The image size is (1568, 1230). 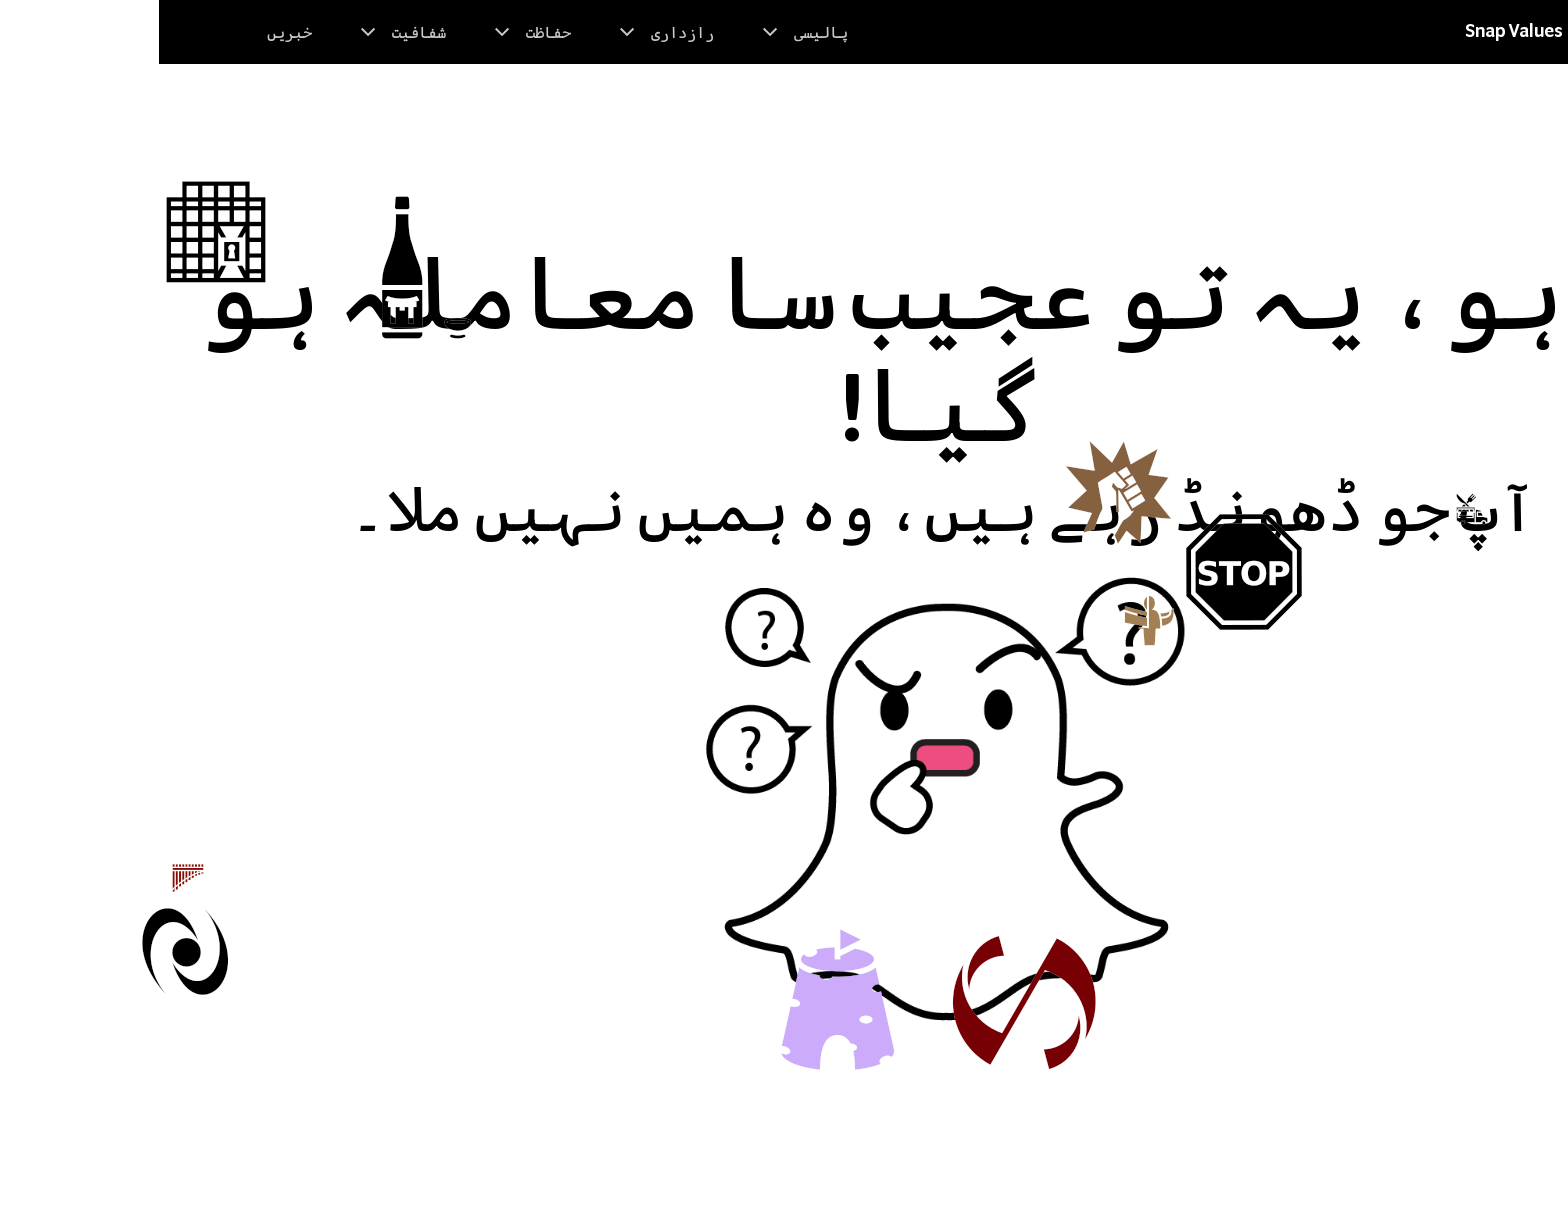 I want to click on access music or audio settings, so click(x=188, y=878).